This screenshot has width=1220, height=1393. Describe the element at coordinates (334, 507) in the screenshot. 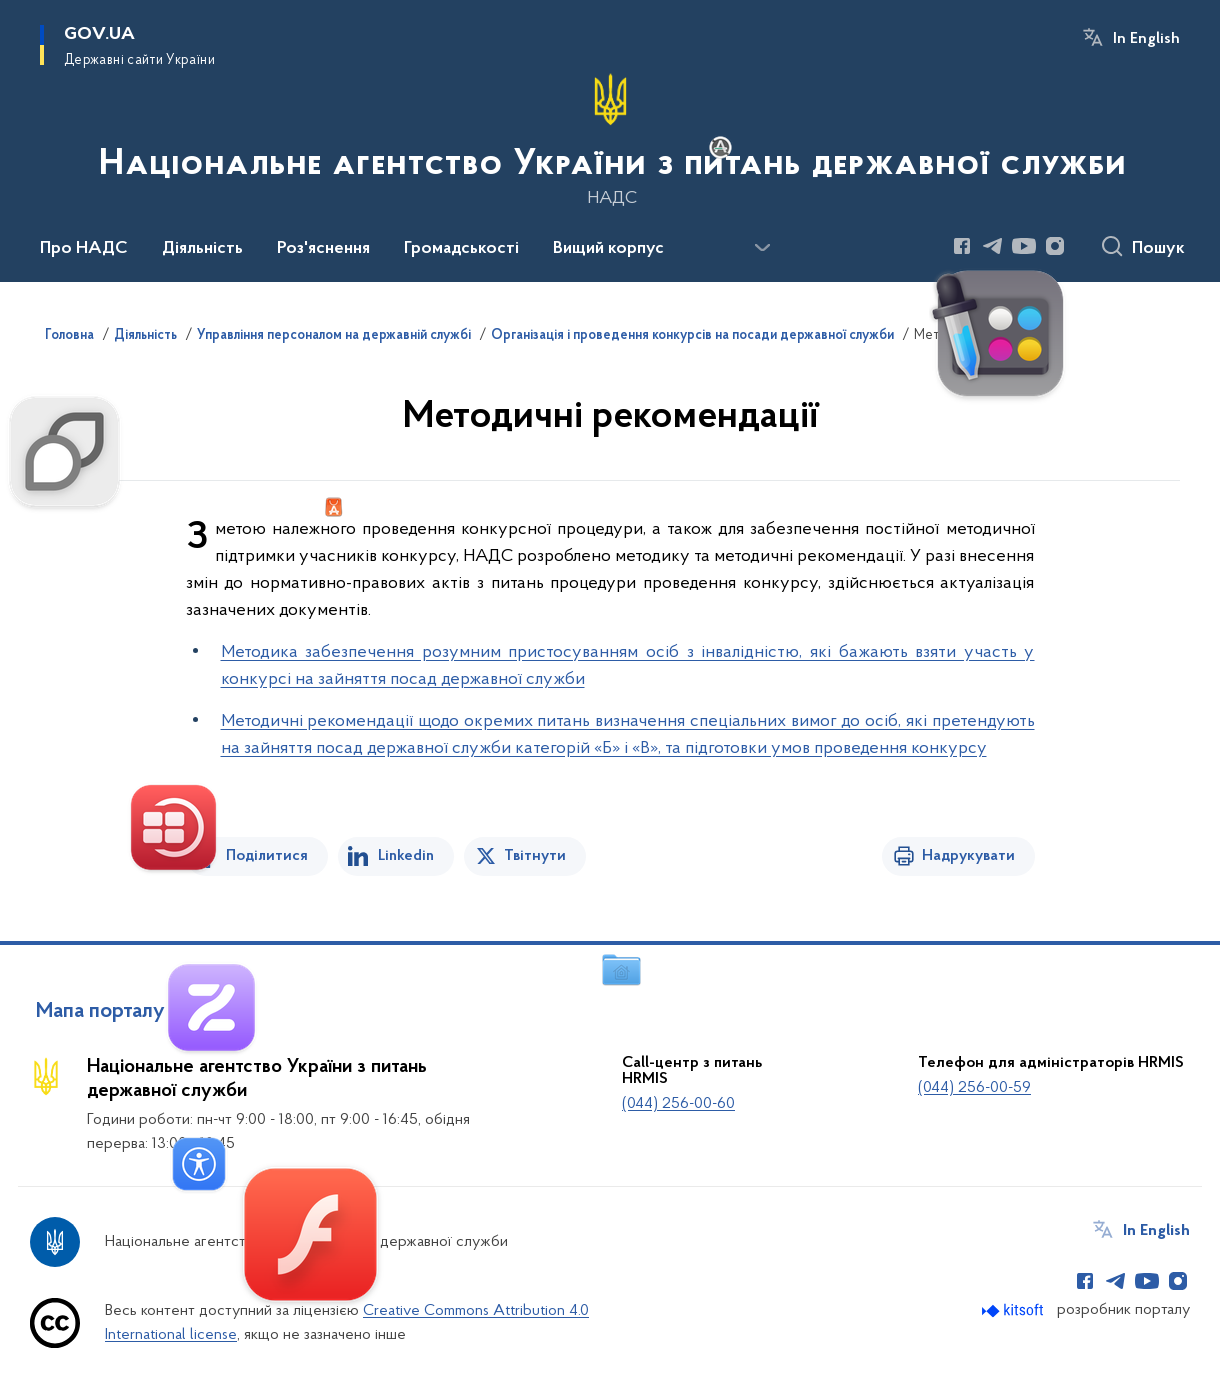

I see `open the app center to browse and install applications` at that location.